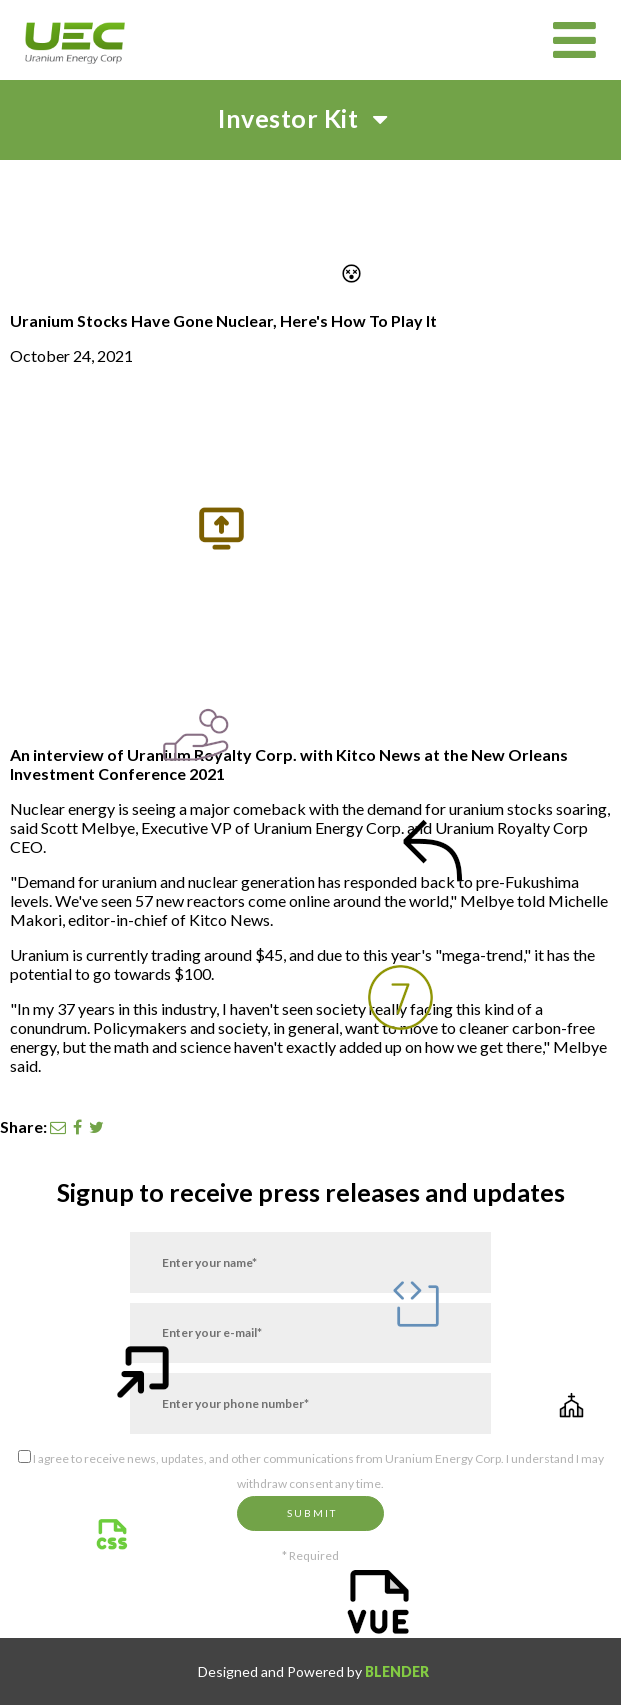 The height and width of the screenshot is (1705, 621). What do you see at coordinates (400, 997) in the screenshot?
I see `indicates step 7 in a multi-step process` at bounding box center [400, 997].